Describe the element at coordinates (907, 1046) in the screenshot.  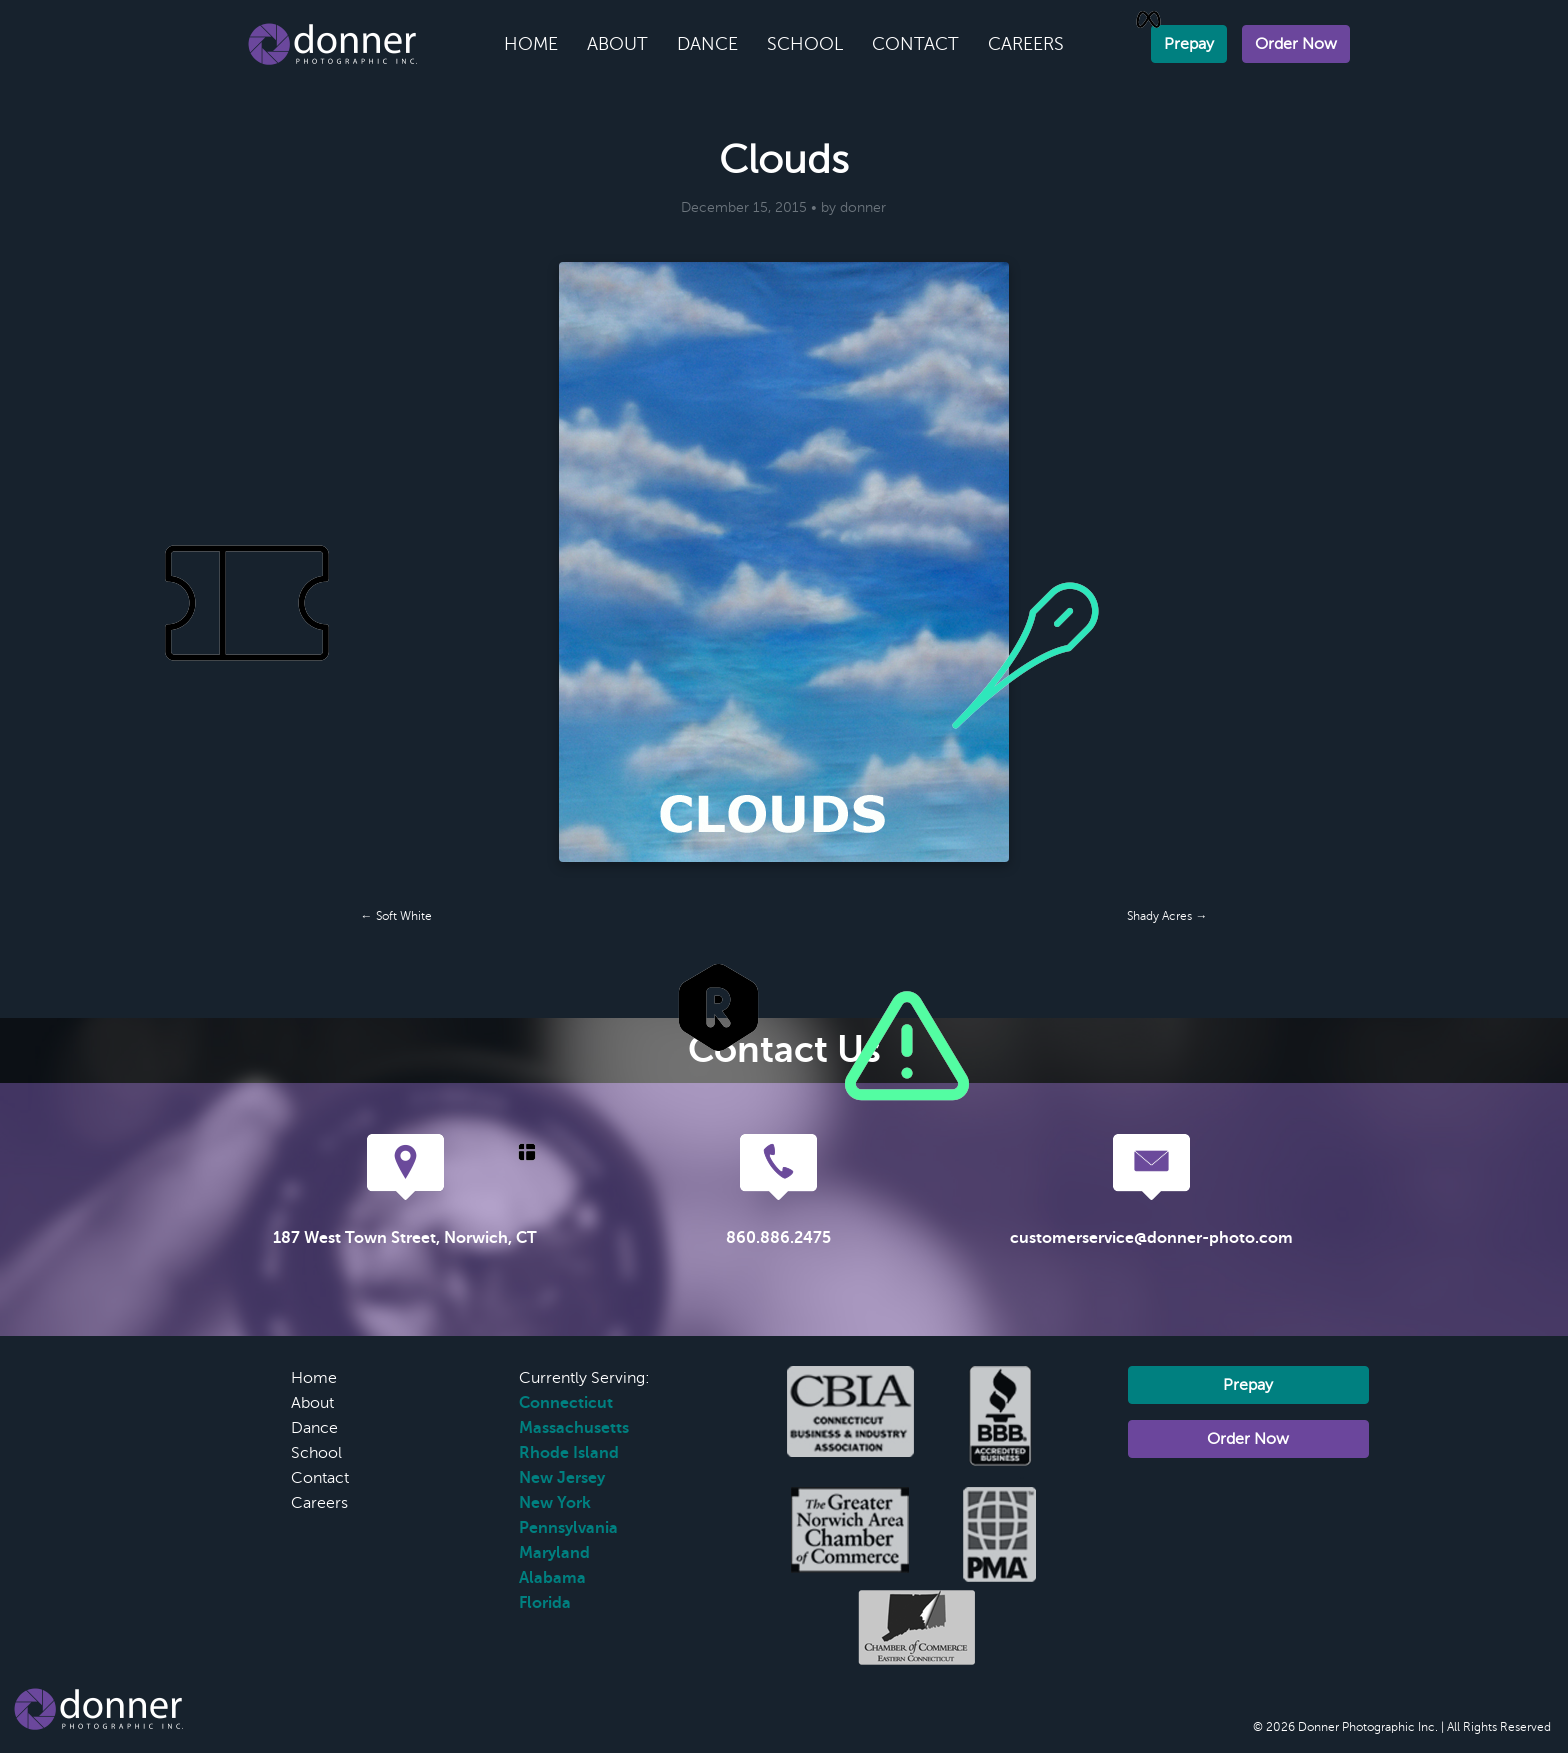
I see `warning or caution indicator` at that location.